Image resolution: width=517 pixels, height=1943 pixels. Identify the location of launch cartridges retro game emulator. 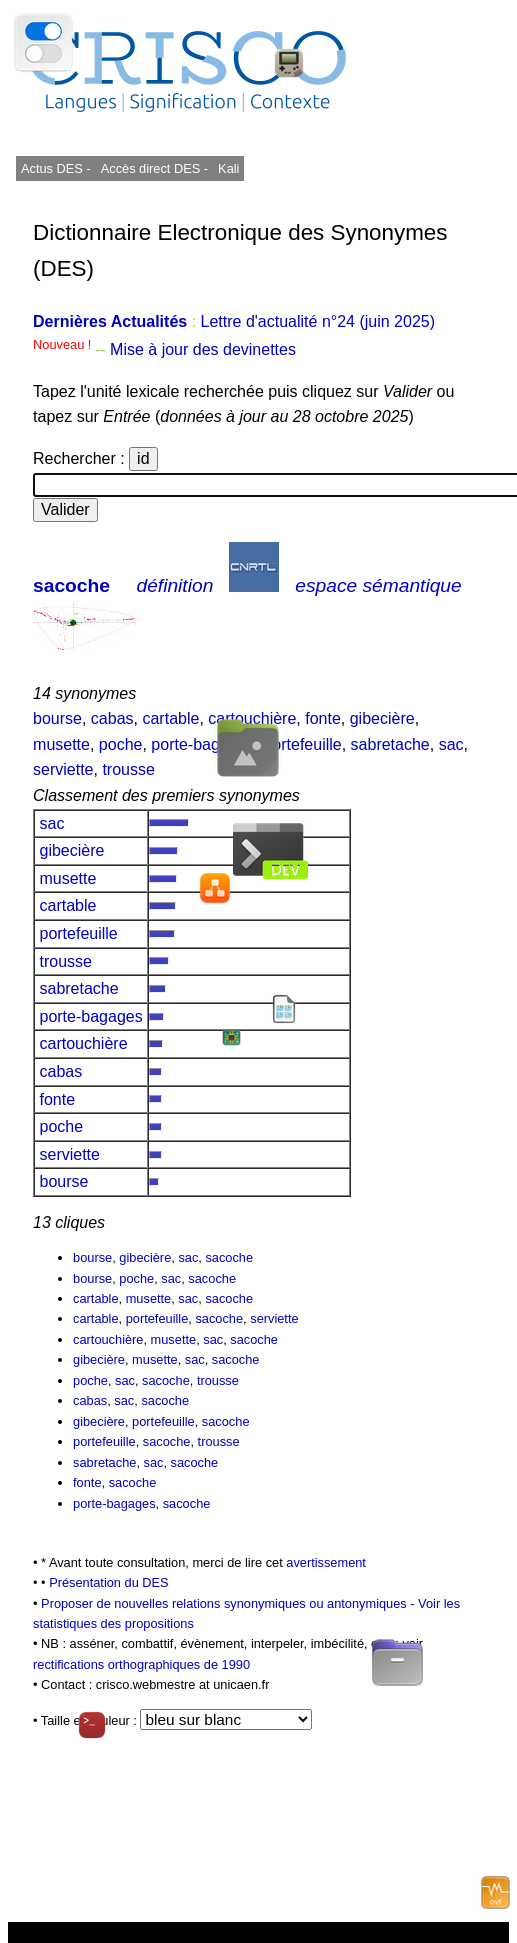
(289, 63).